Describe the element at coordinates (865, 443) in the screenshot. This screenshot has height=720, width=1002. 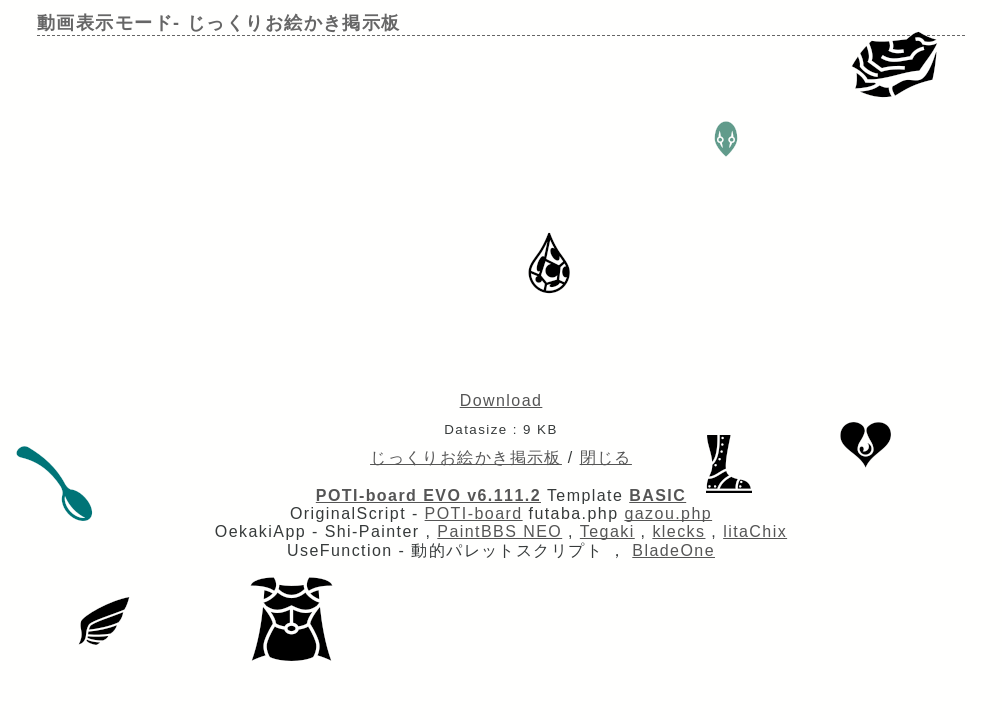
I see `donate blood or health resource` at that location.